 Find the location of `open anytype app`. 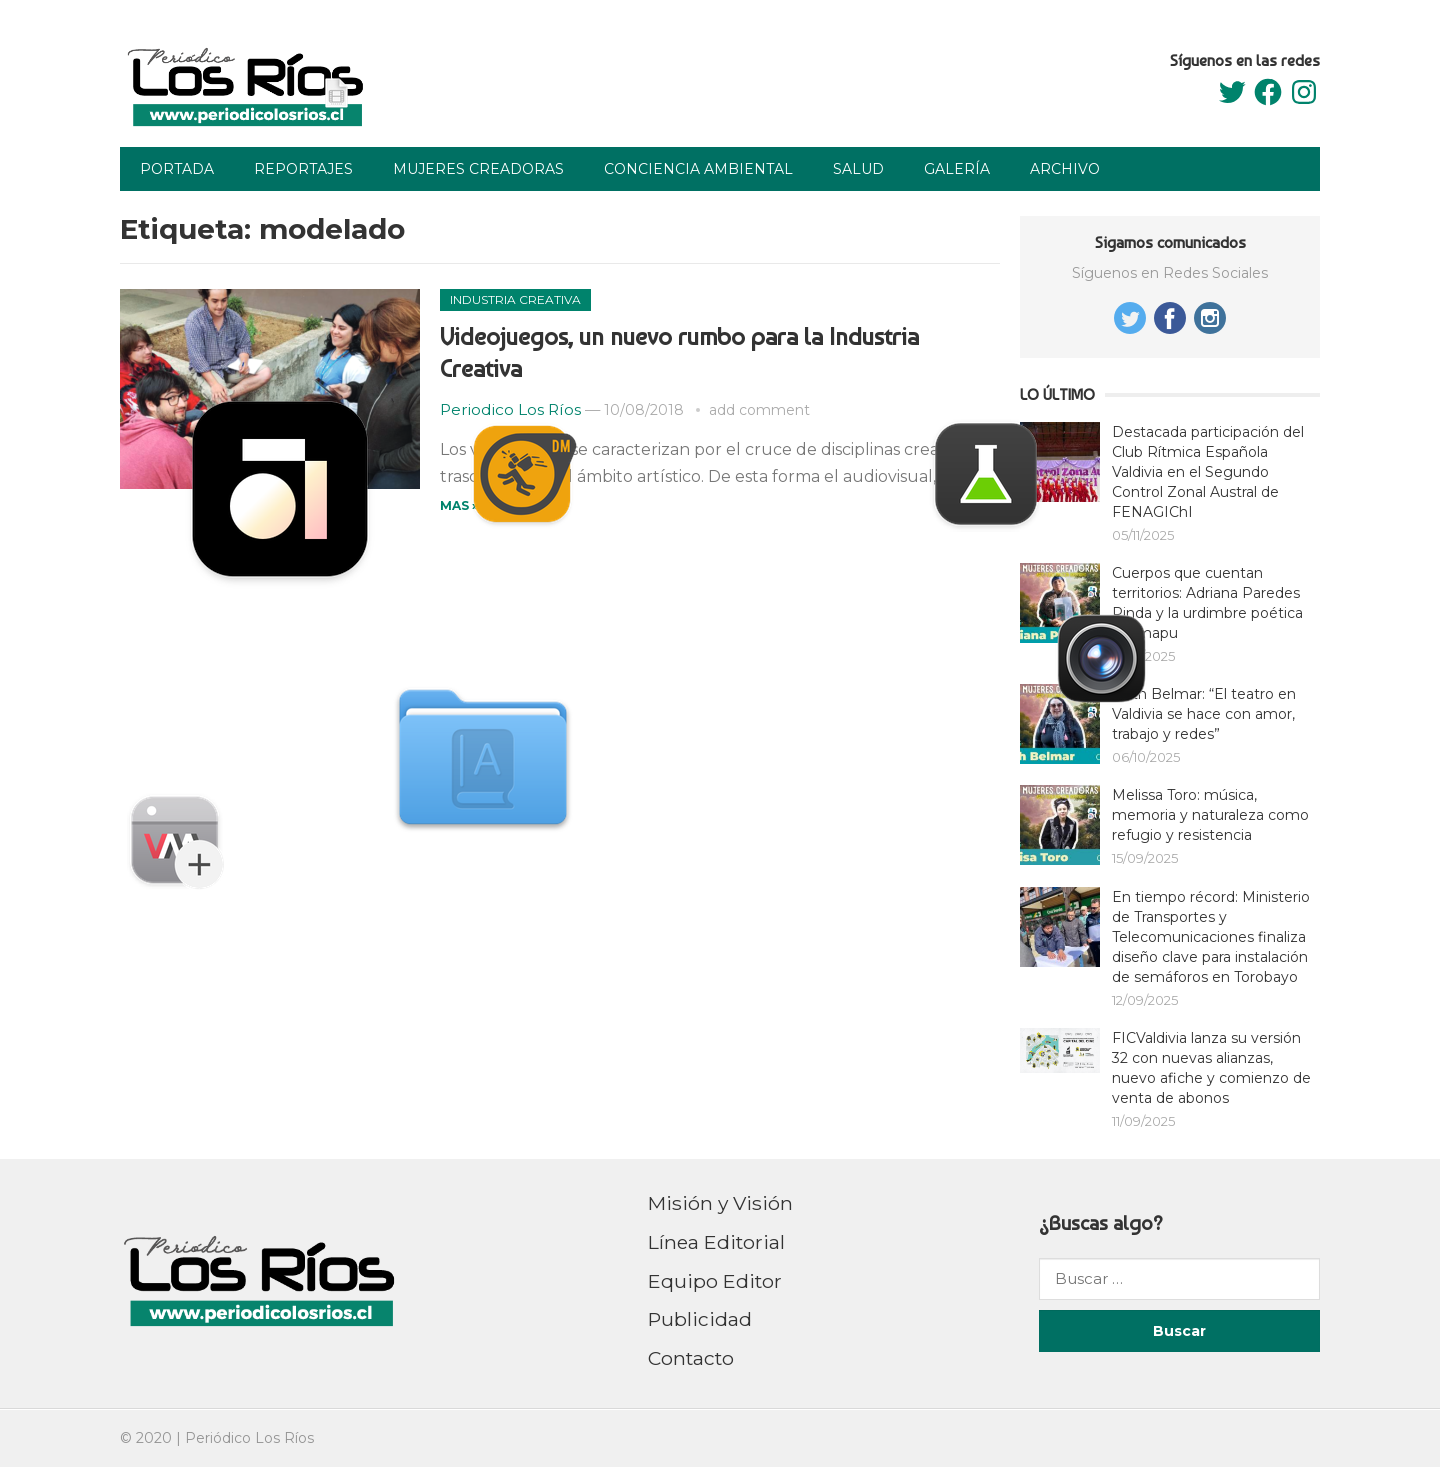

open anytype app is located at coordinates (280, 489).